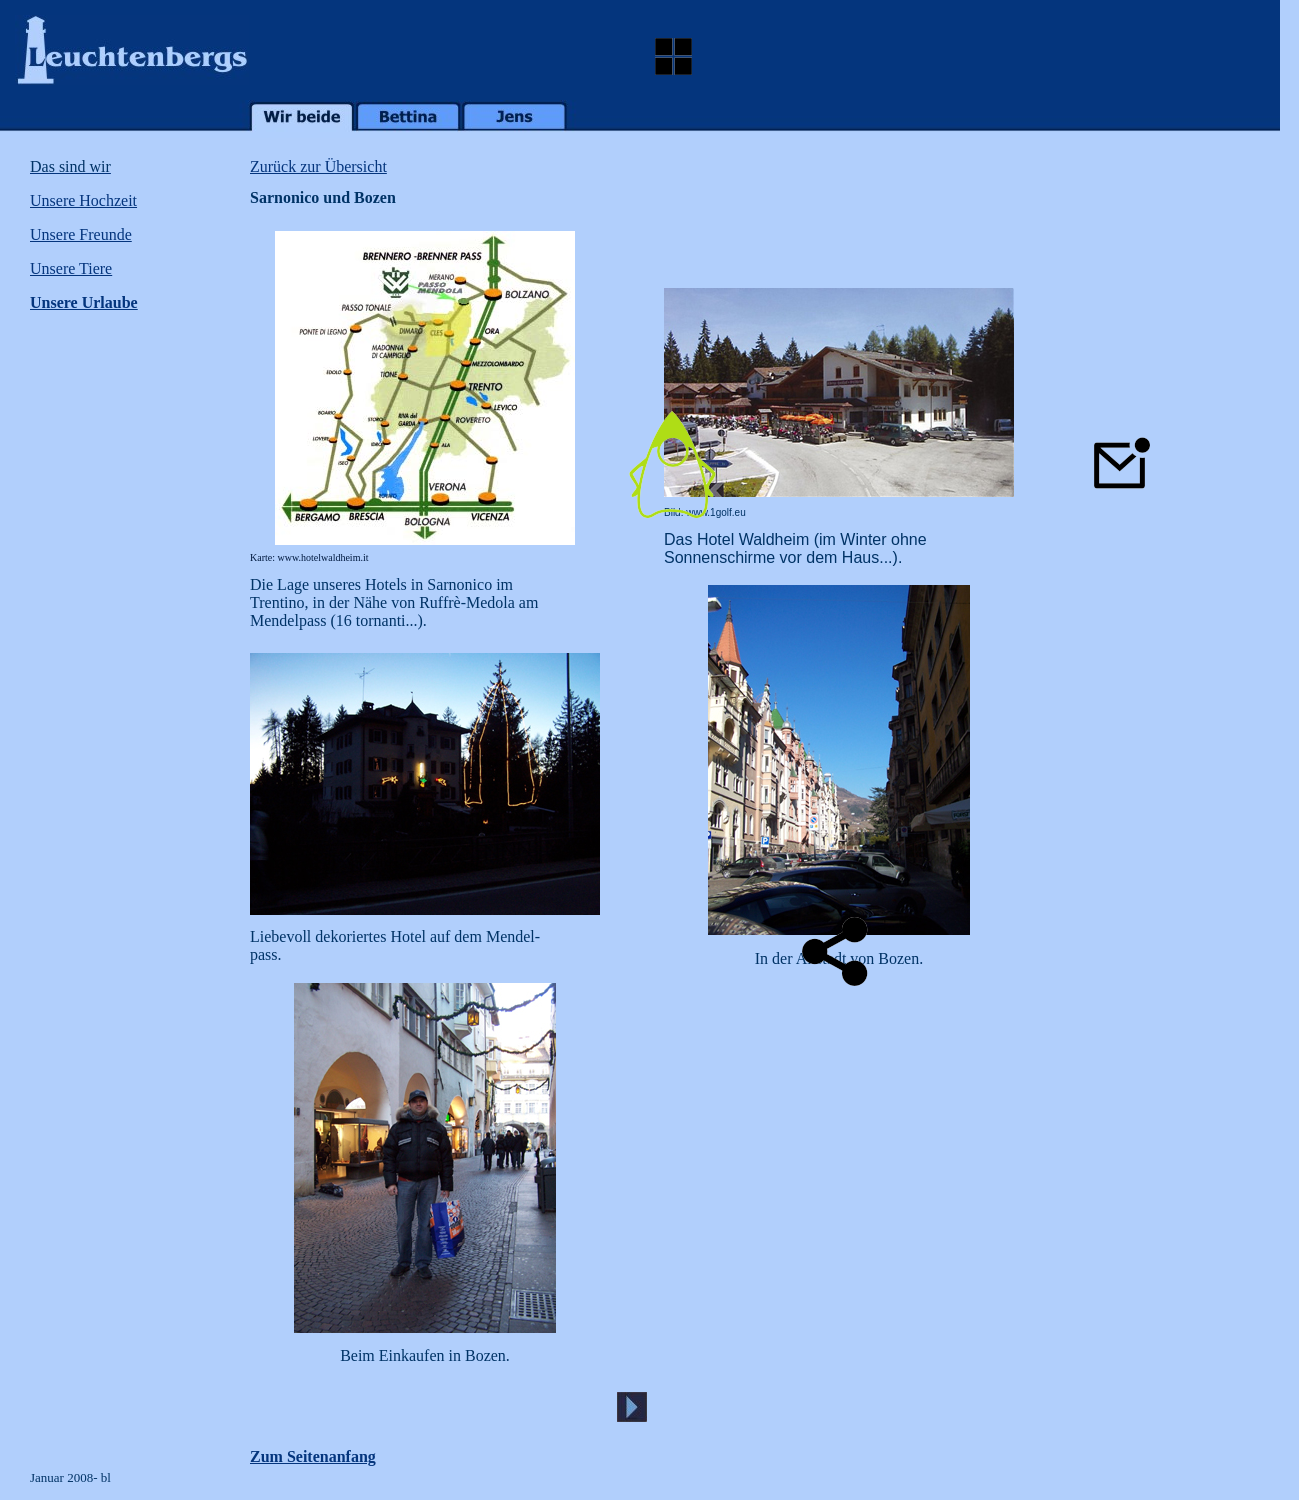 The image size is (1299, 1500). Describe the element at coordinates (836, 951) in the screenshot. I see `share content with others` at that location.